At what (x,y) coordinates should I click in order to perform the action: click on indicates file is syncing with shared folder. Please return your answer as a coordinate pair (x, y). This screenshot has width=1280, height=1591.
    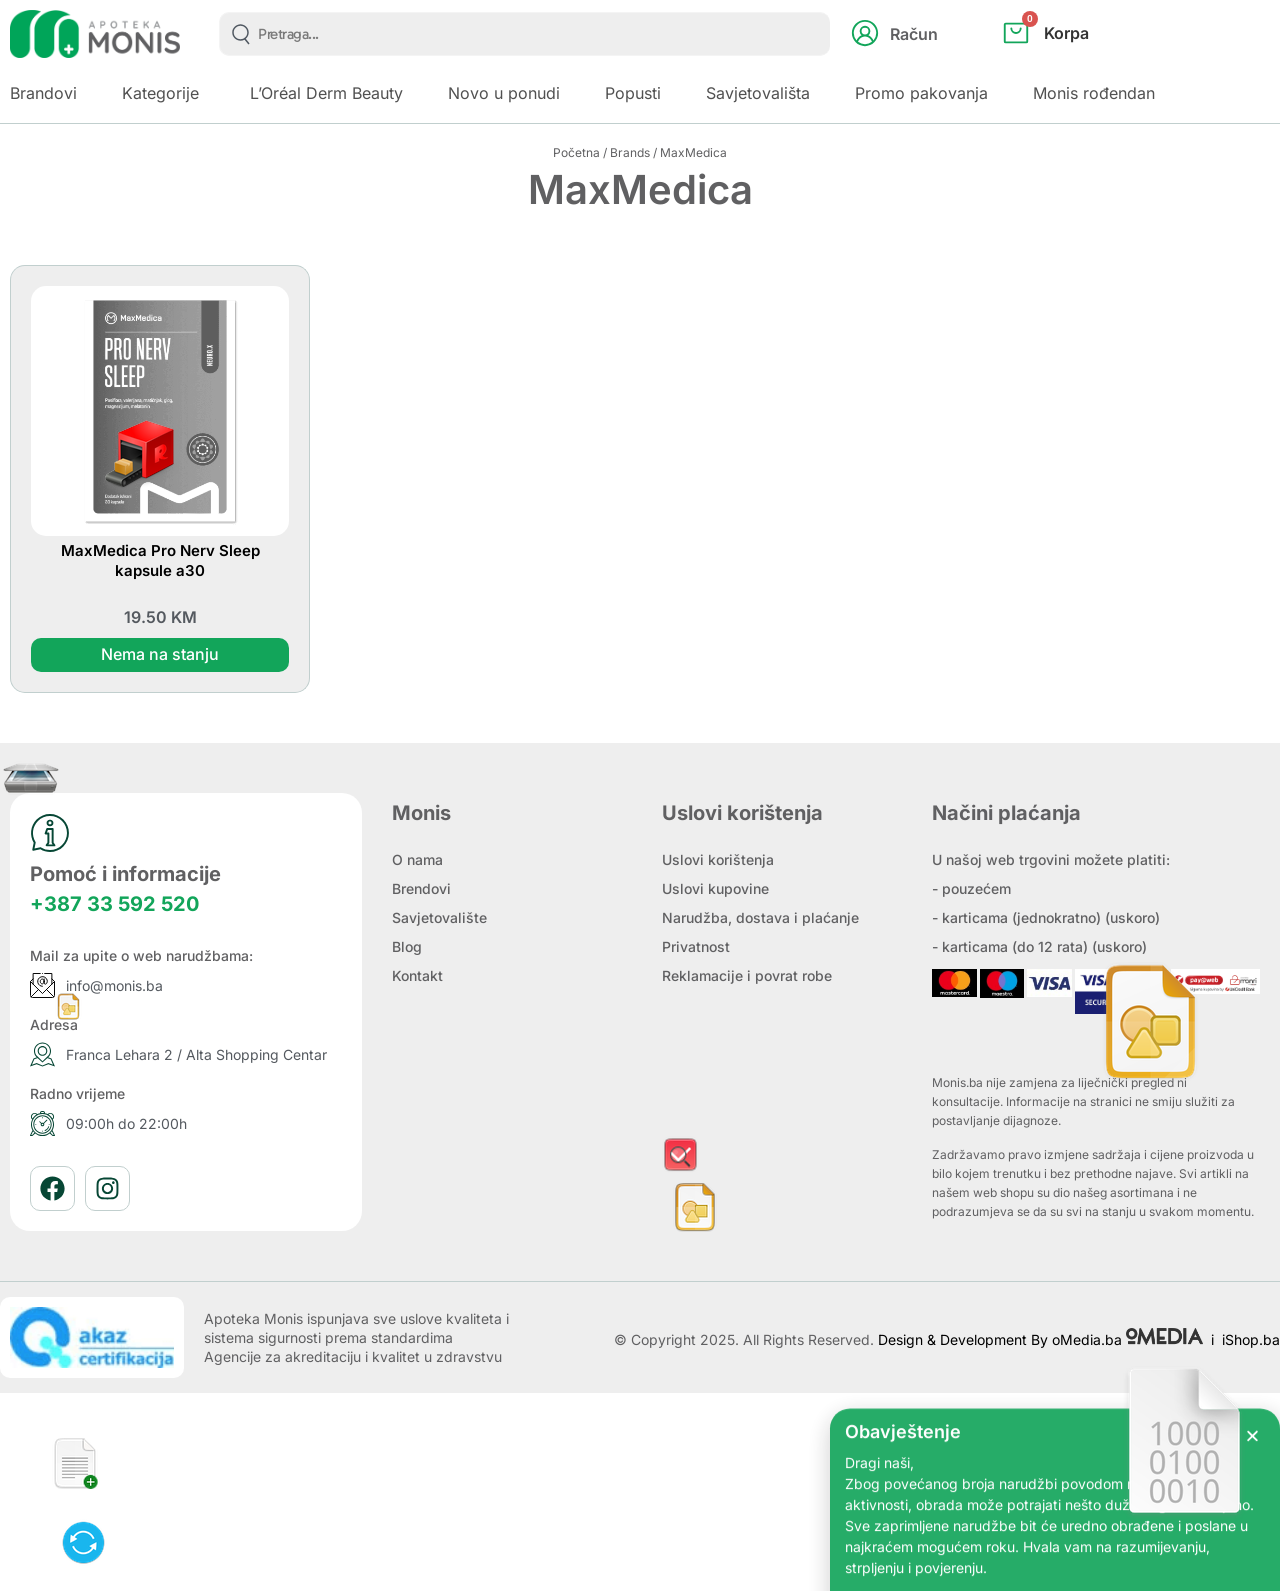
    Looking at the image, I should click on (83, 1542).